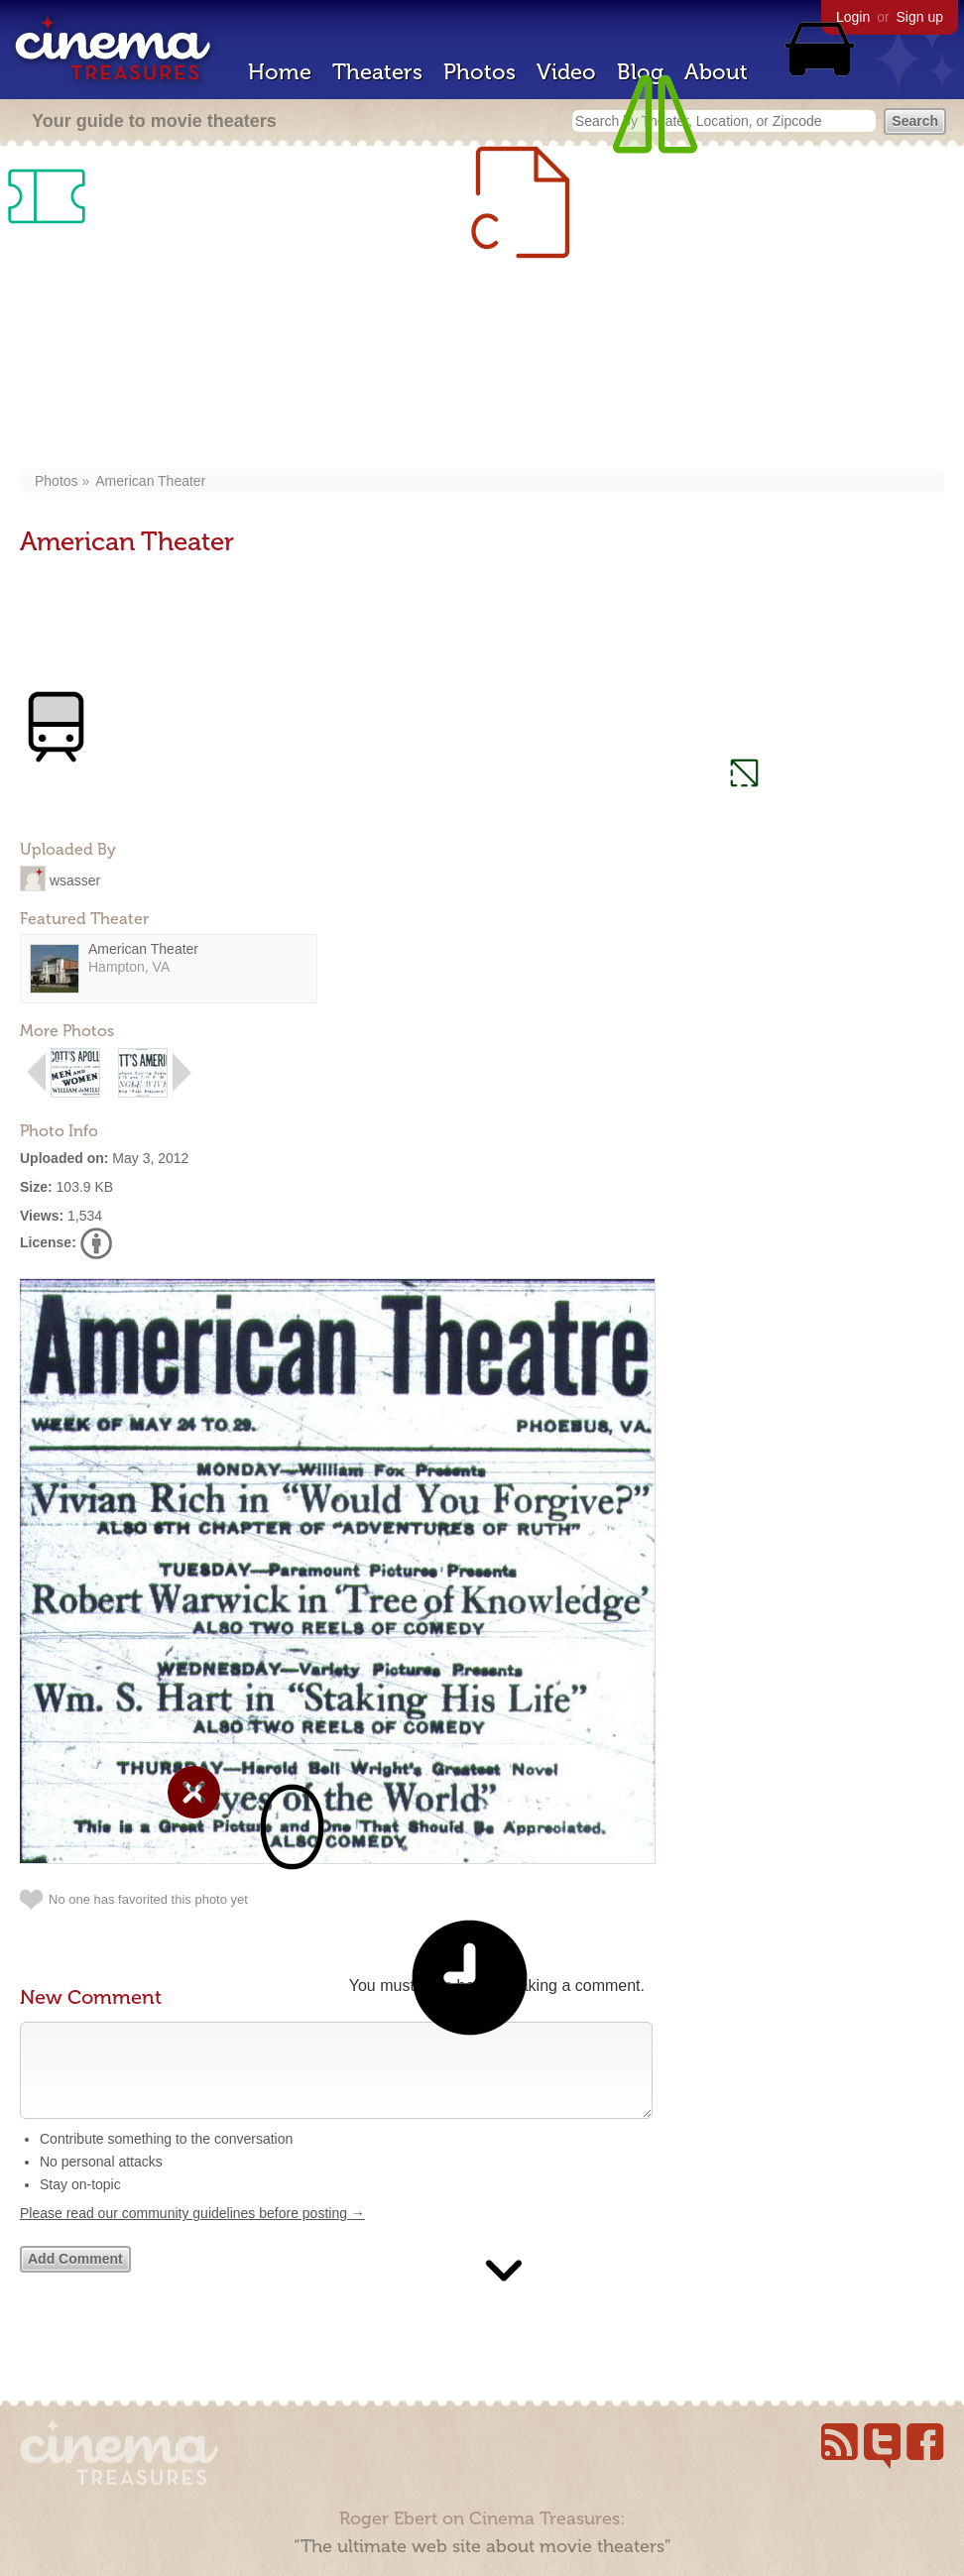 The image size is (964, 2576). What do you see at coordinates (744, 772) in the screenshot?
I see `invert current selection` at bounding box center [744, 772].